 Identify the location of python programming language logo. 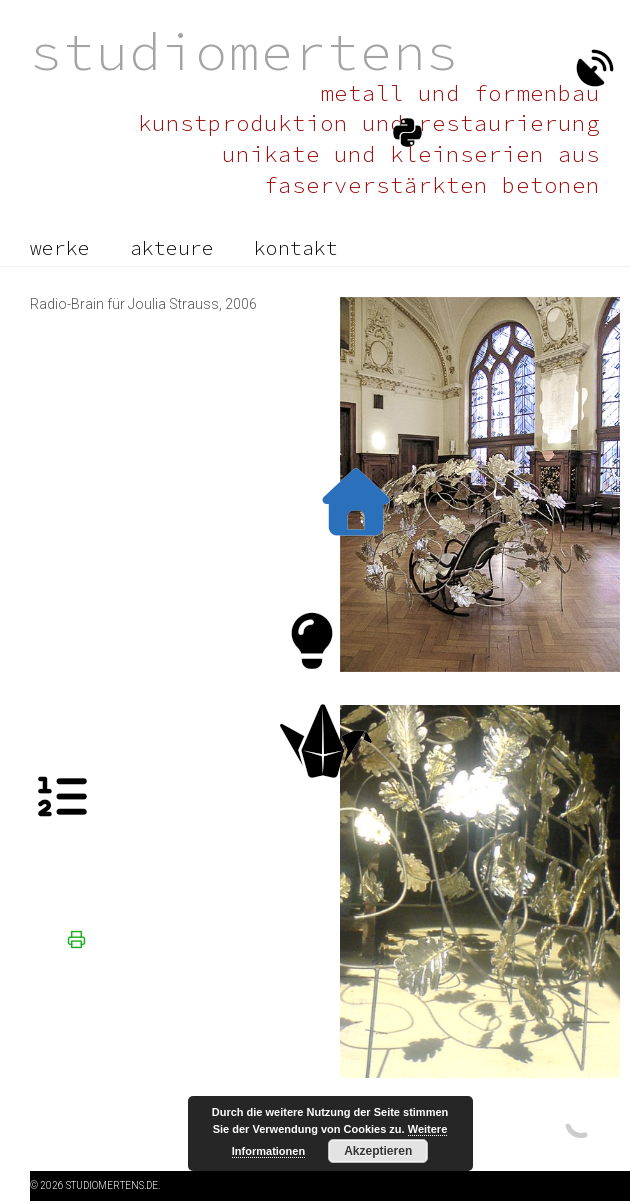
(407, 132).